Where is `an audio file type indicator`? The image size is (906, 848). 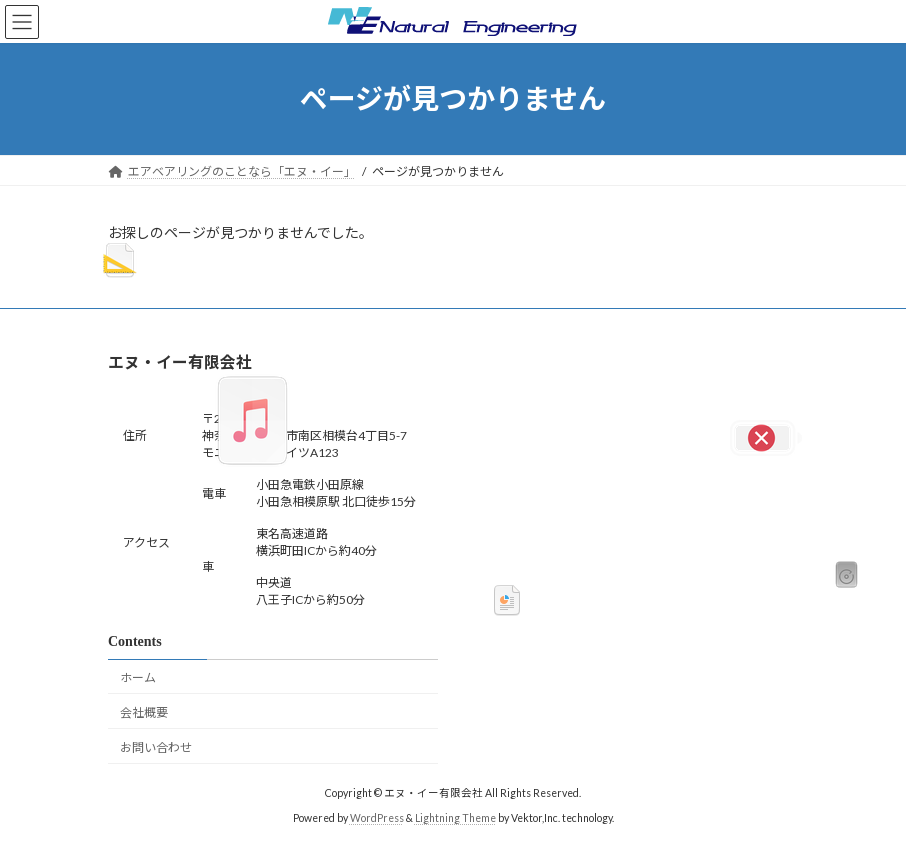
an audio file type indicator is located at coordinates (252, 420).